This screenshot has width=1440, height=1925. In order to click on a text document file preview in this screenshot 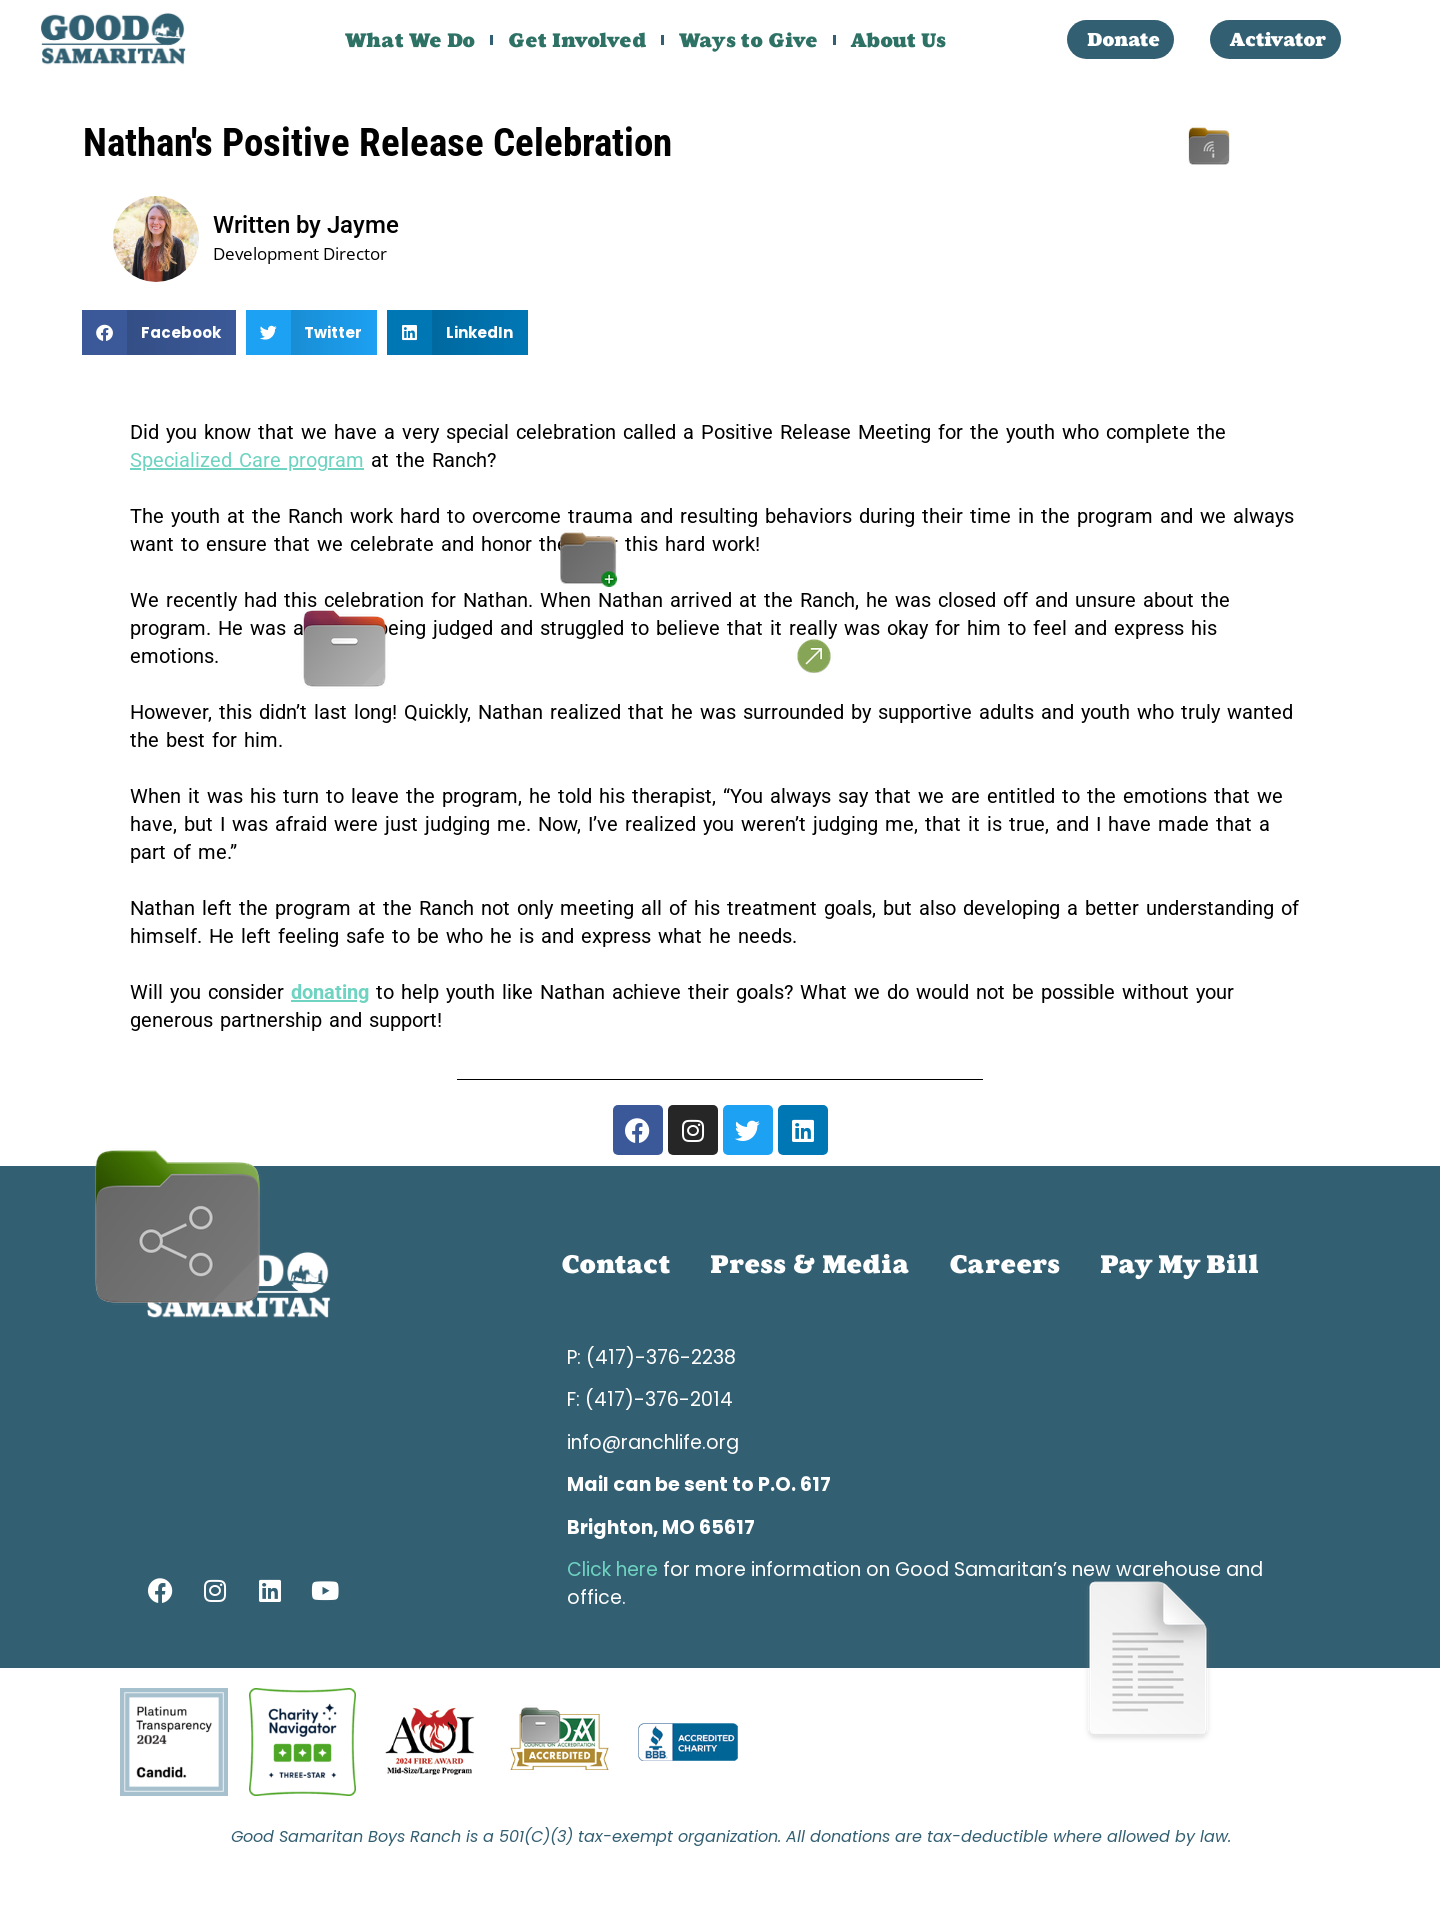, I will do `click(1148, 1661)`.